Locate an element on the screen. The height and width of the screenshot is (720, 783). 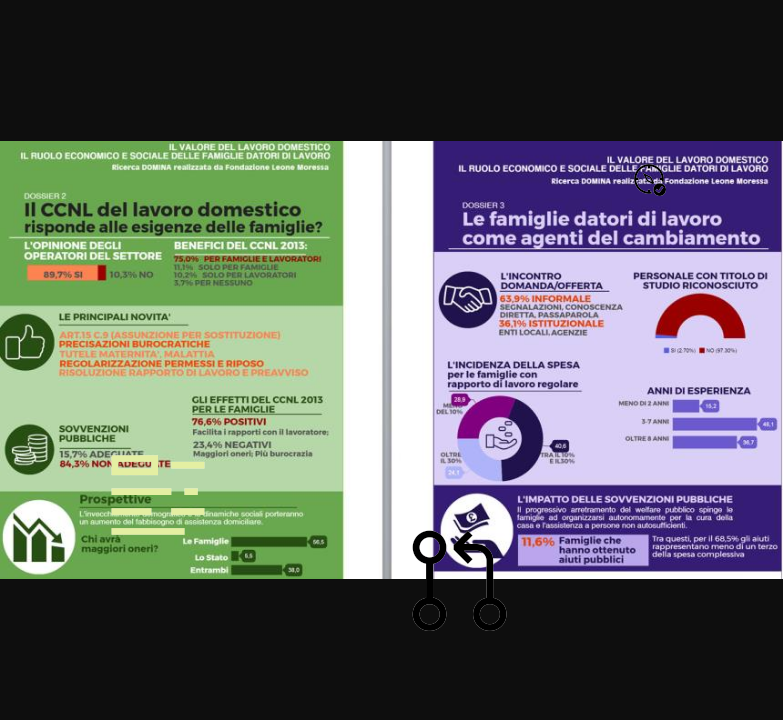
indicates a keyword or reserved word in code is located at coordinates (158, 495).